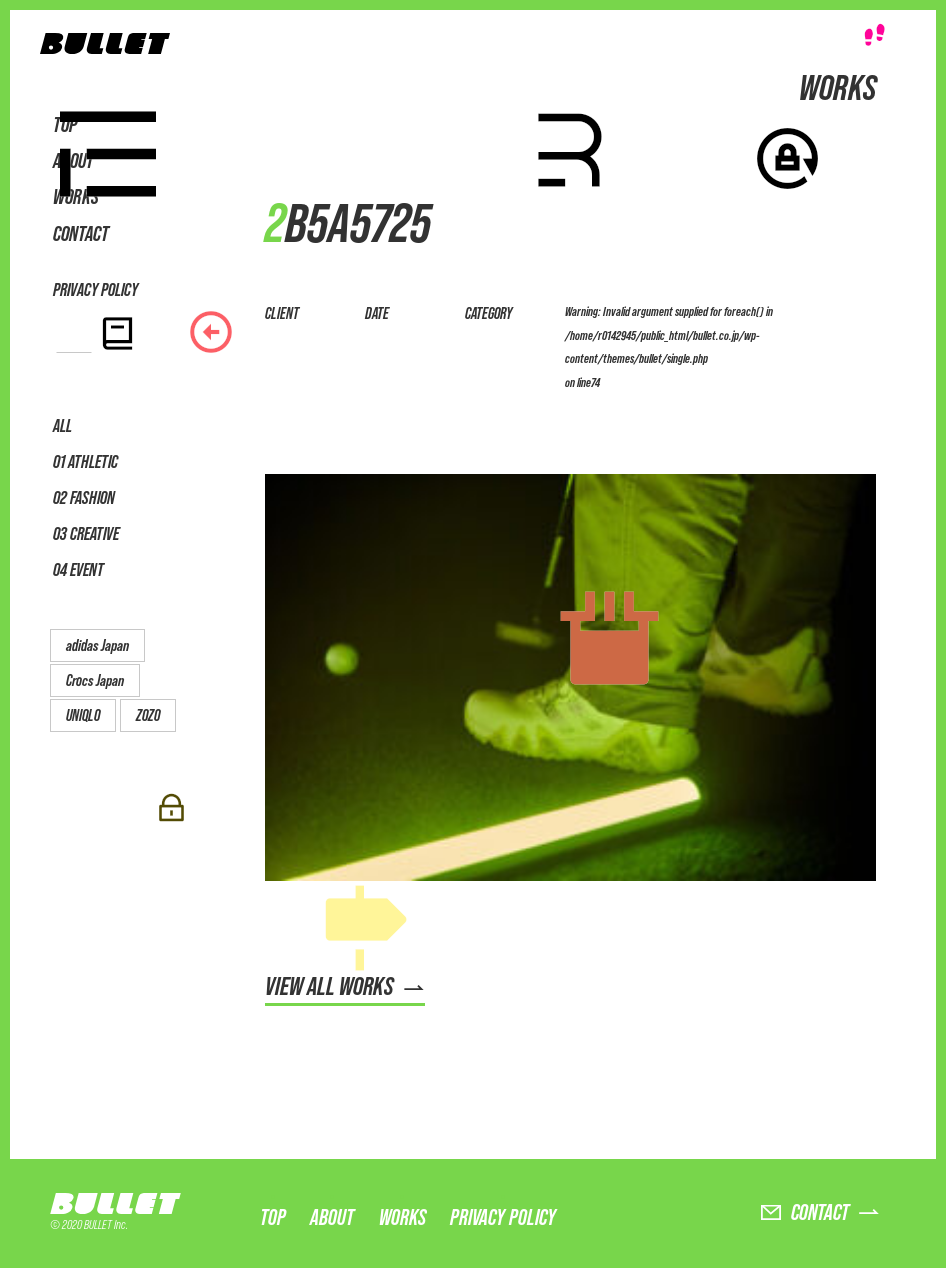 The height and width of the screenshot is (1268, 946). I want to click on screen rotation is locked, so click(787, 158).